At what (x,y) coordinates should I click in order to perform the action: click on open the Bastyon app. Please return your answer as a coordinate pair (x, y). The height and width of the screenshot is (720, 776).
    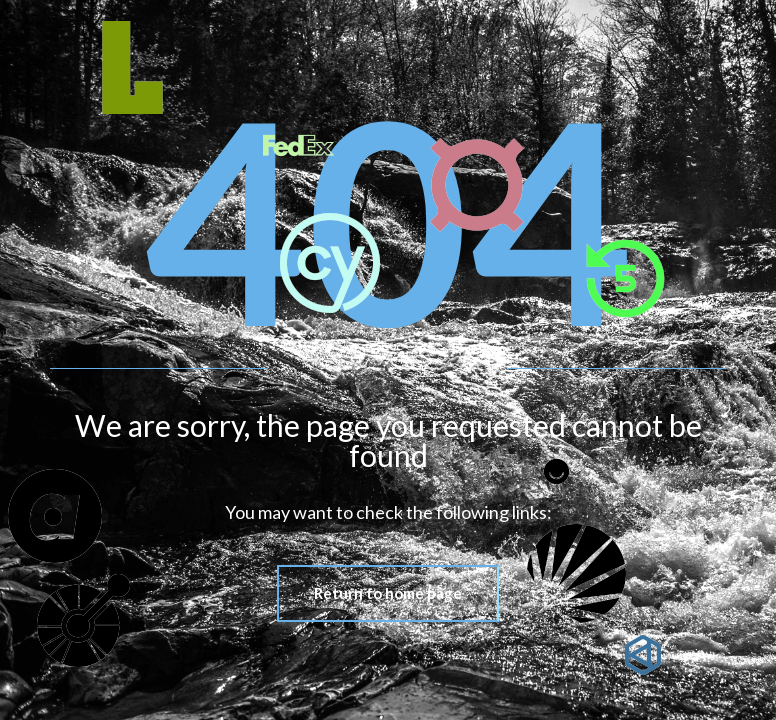
    Looking at the image, I should click on (477, 185).